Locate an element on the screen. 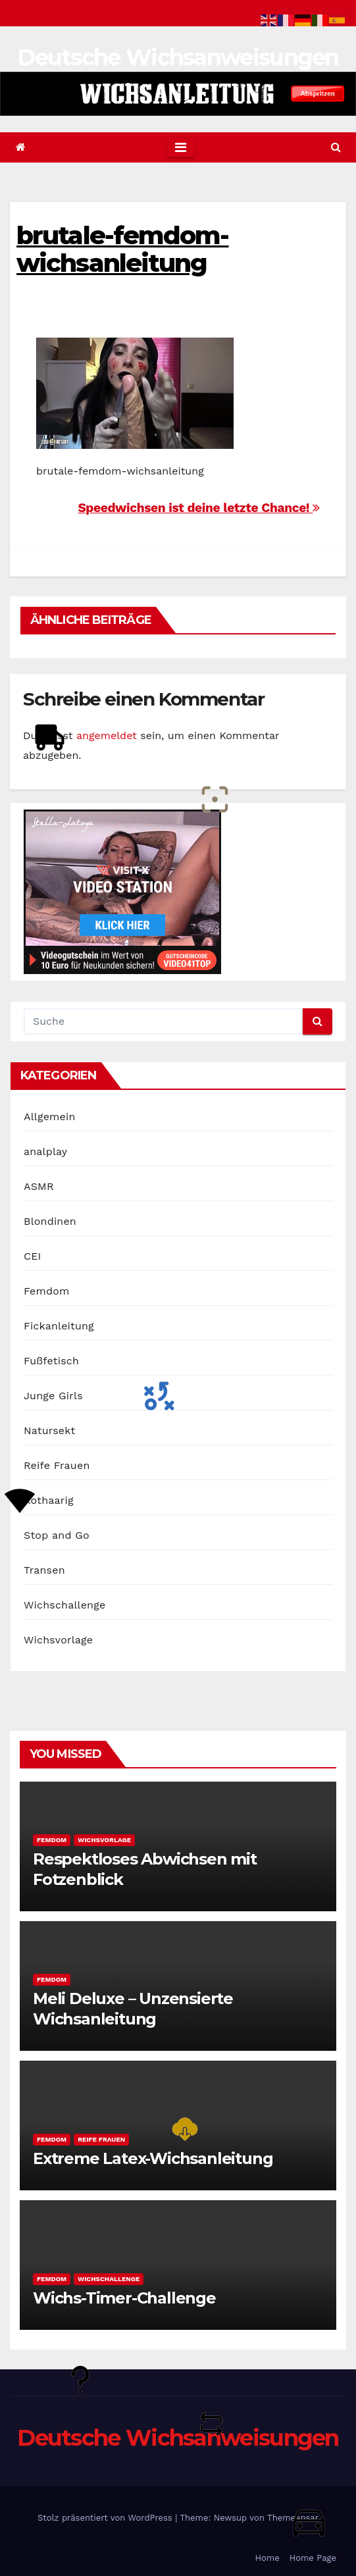 The image size is (356, 2576). download file from cloud storage is located at coordinates (185, 2129).